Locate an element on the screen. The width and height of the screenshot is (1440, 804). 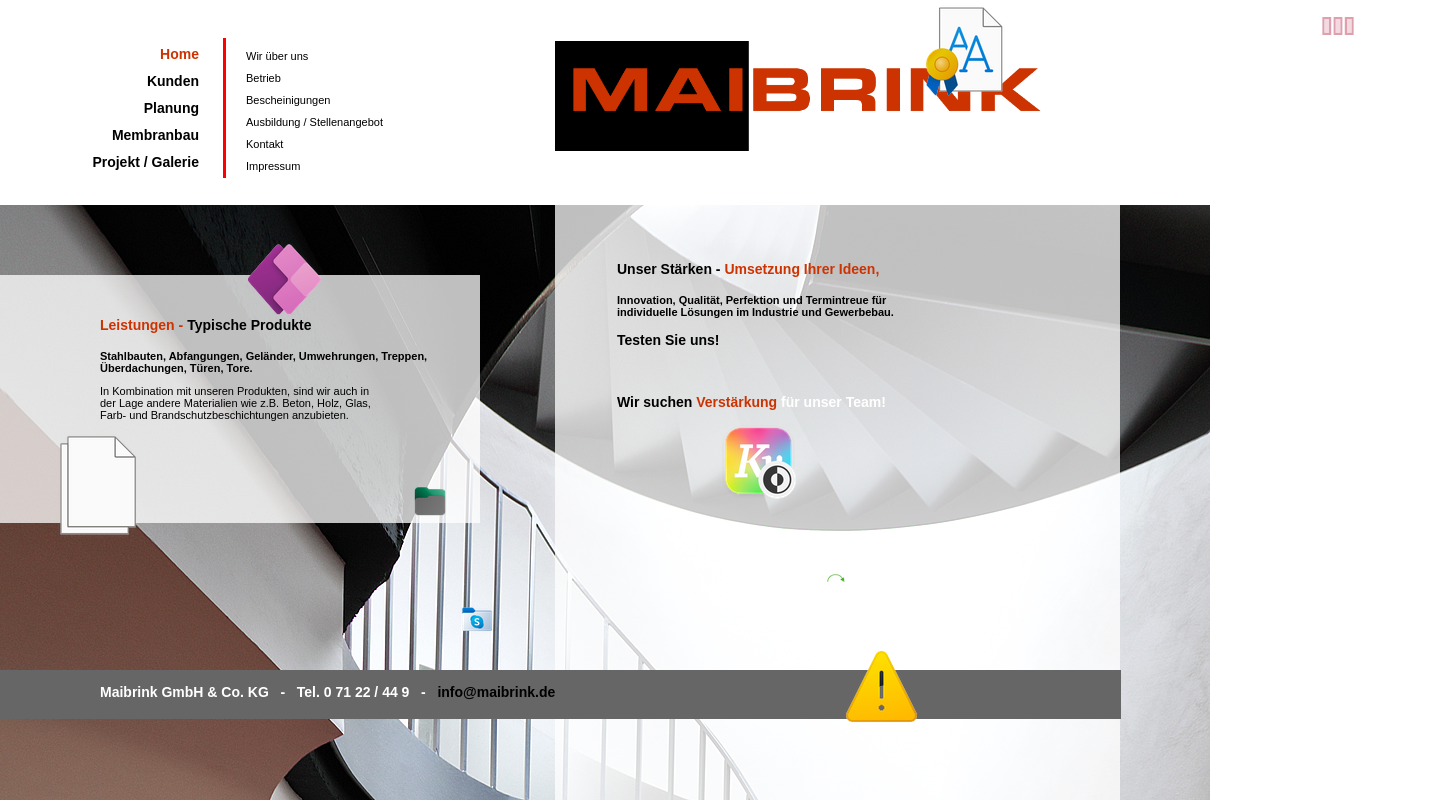
a certified or premium font file is located at coordinates (970, 49).